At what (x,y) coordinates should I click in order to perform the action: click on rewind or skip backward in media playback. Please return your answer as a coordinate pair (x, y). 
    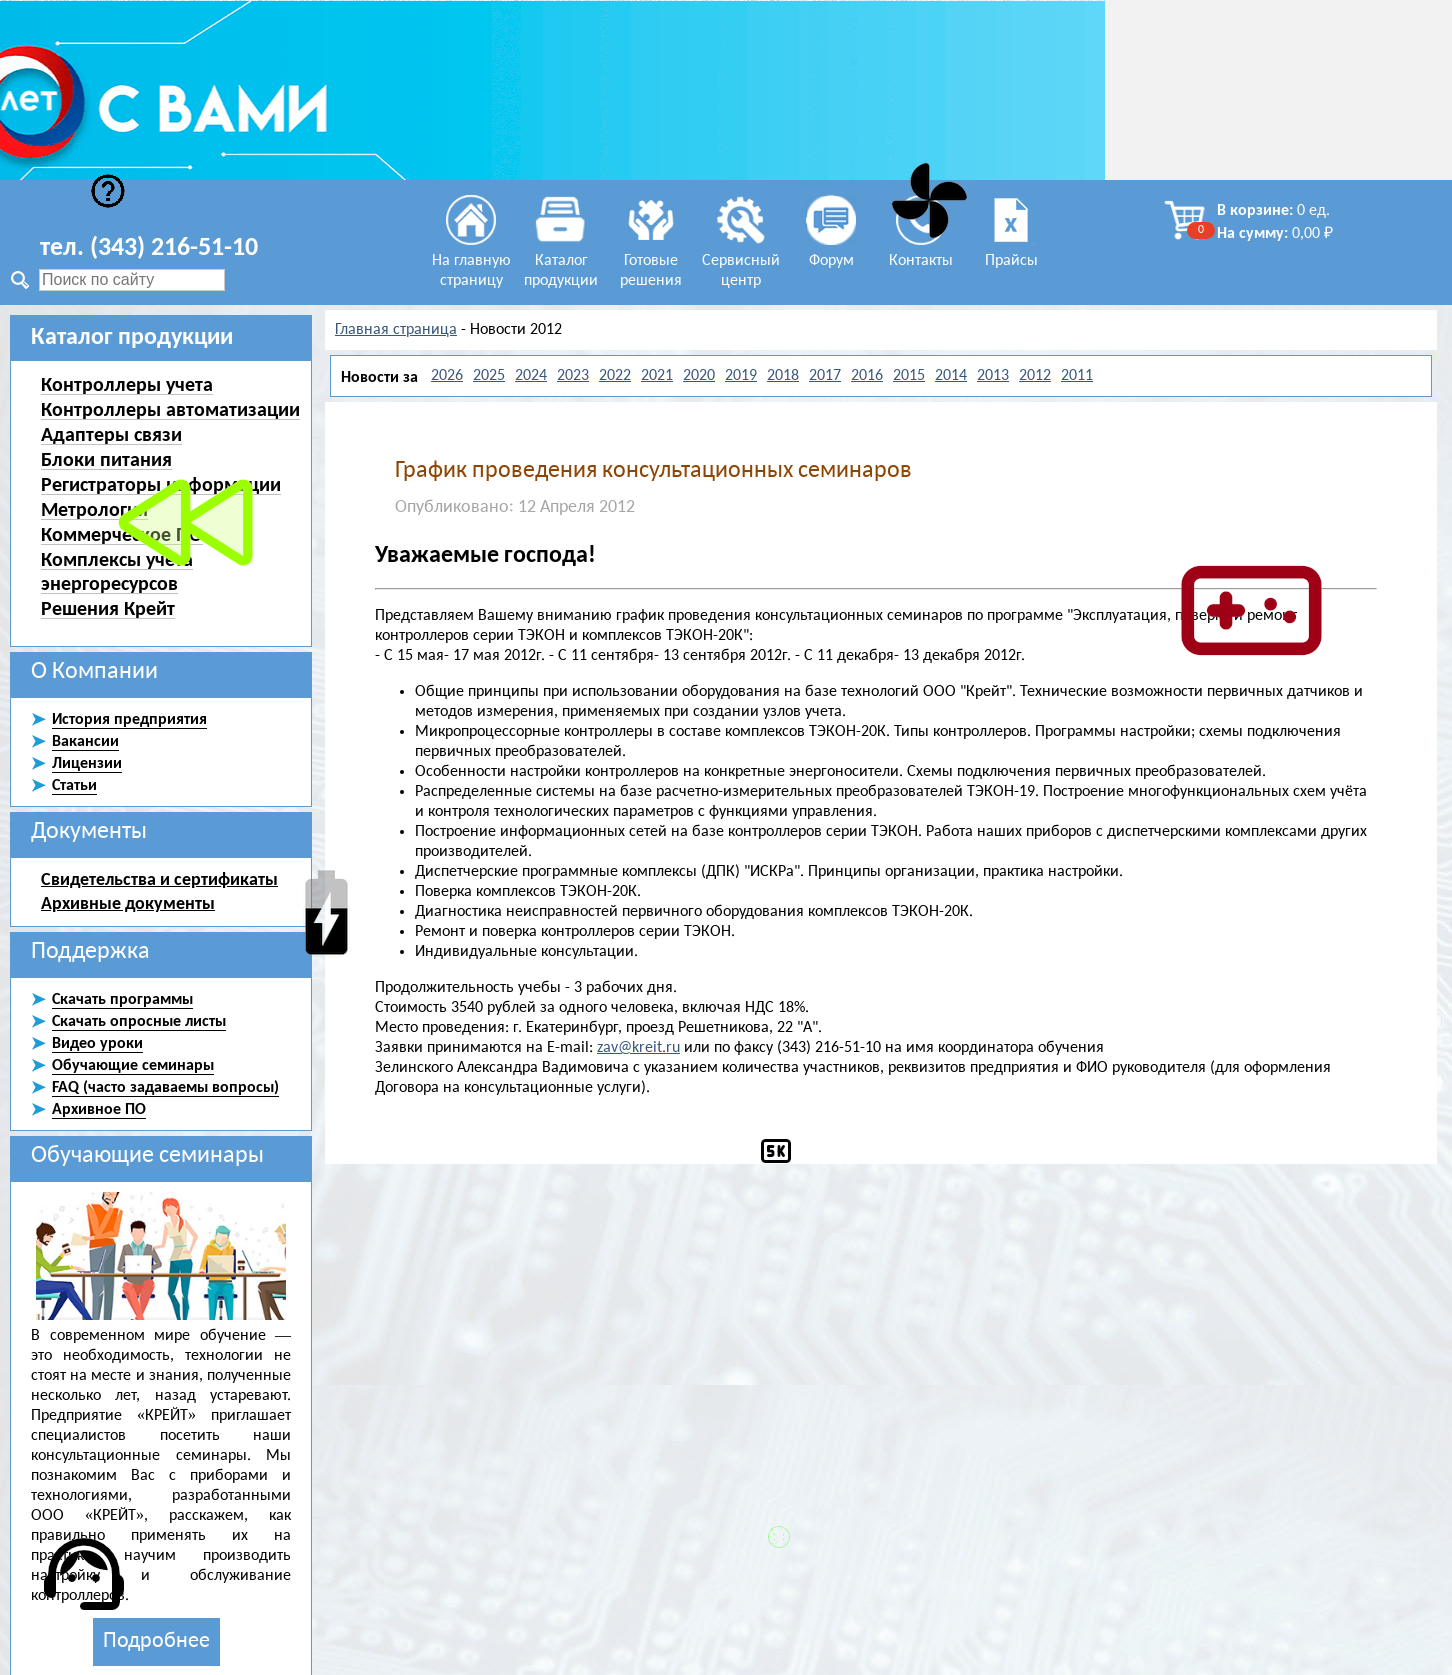
    Looking at the image, I should click on (190, 522).